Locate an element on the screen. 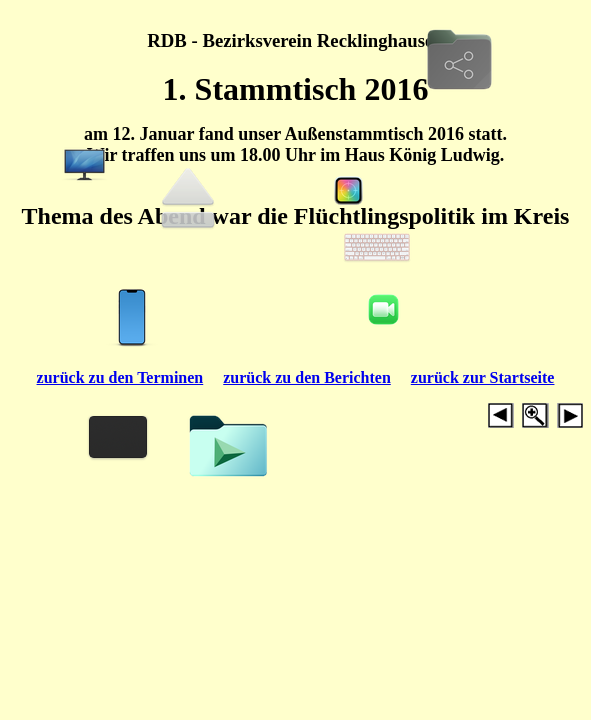  connect to a wireless bluetooth keyboard is located at coordinates (377, 247).